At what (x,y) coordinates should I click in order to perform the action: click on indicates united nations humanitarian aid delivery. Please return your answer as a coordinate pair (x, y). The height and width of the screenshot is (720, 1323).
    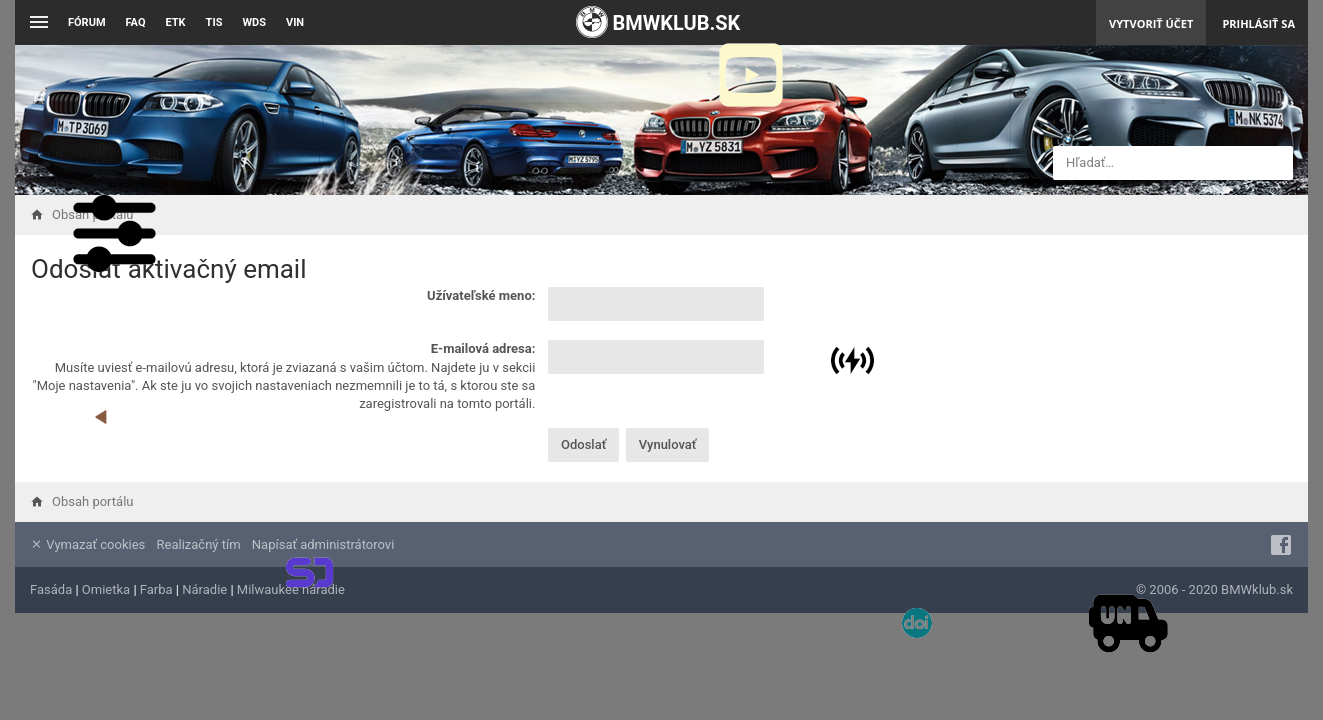
    Looking at the image, I should click on (1130, 623).